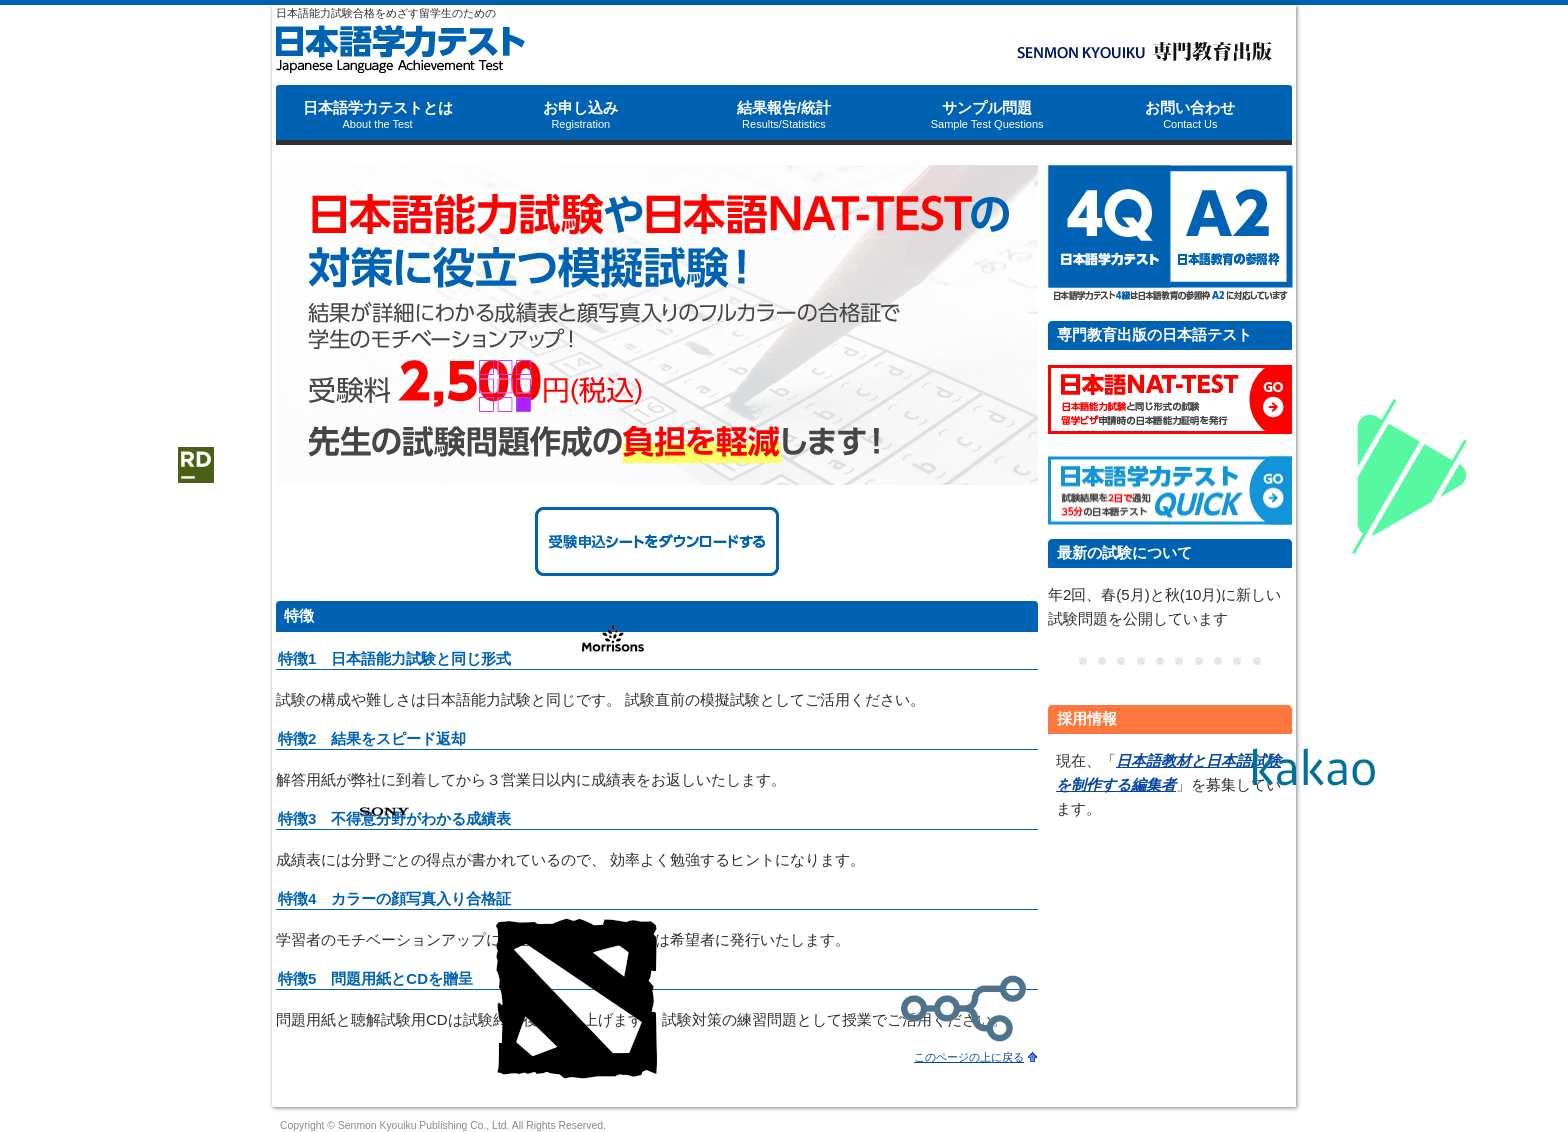 Image resolution: width=1568 pixels, height=1132 pixels. I want to click on büromöbelexperte brand logo, so click(505, 386).